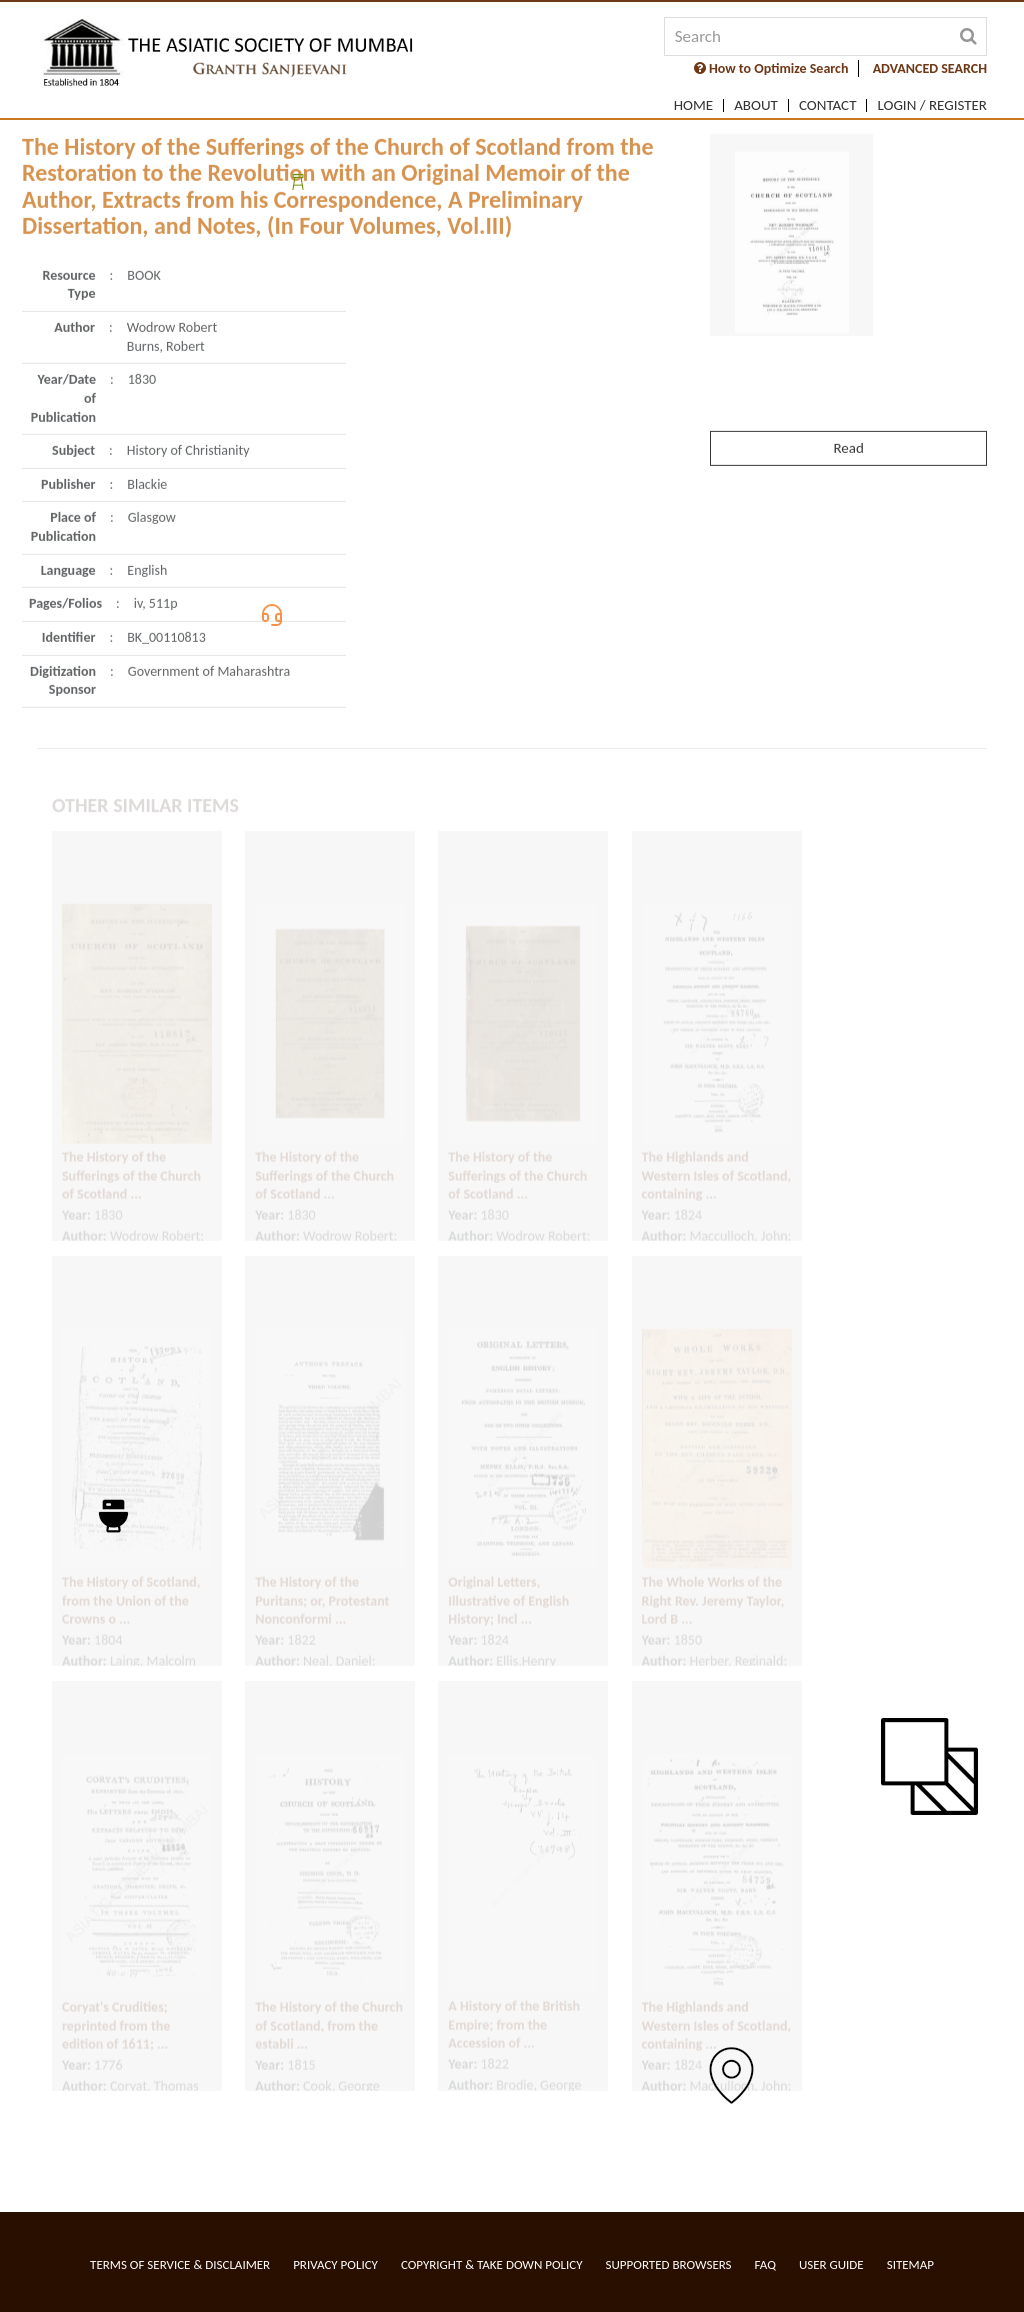 The image size is (1024, 2312). I want to click on browse furniture or seating options, so click(298, 182).